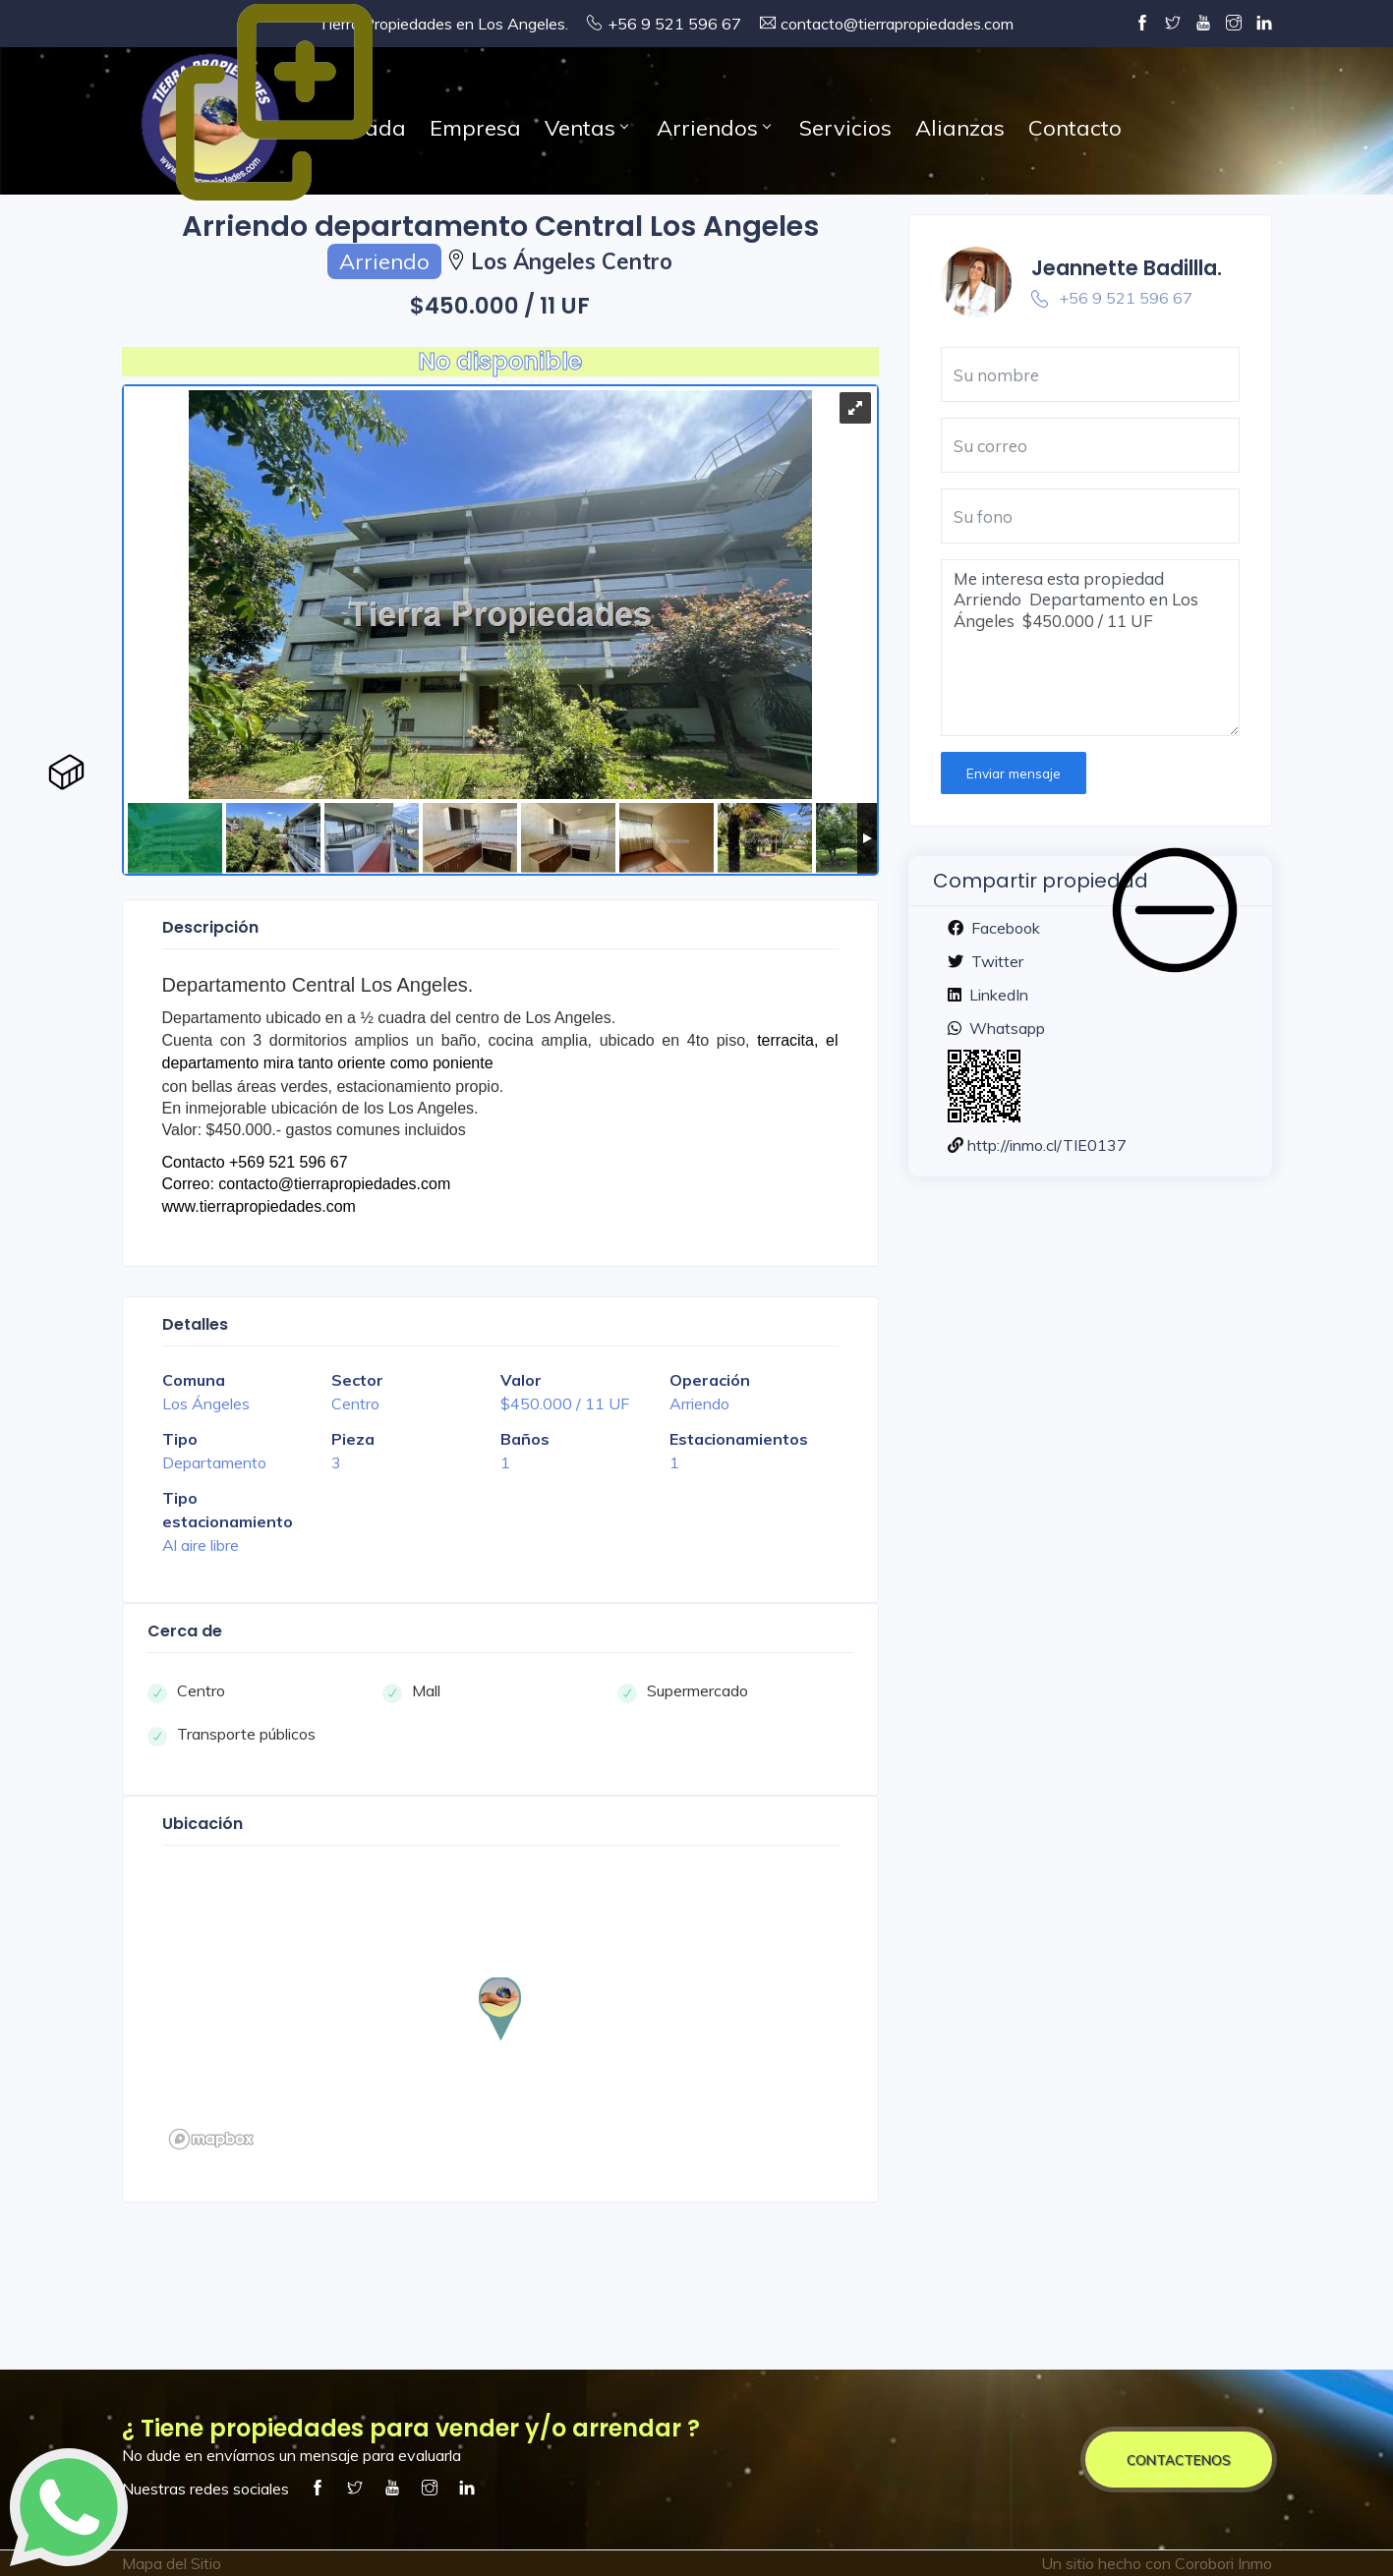  Describe the element at coordinates (66, 772) in the screenshot. I see `view container or package details` at that location.